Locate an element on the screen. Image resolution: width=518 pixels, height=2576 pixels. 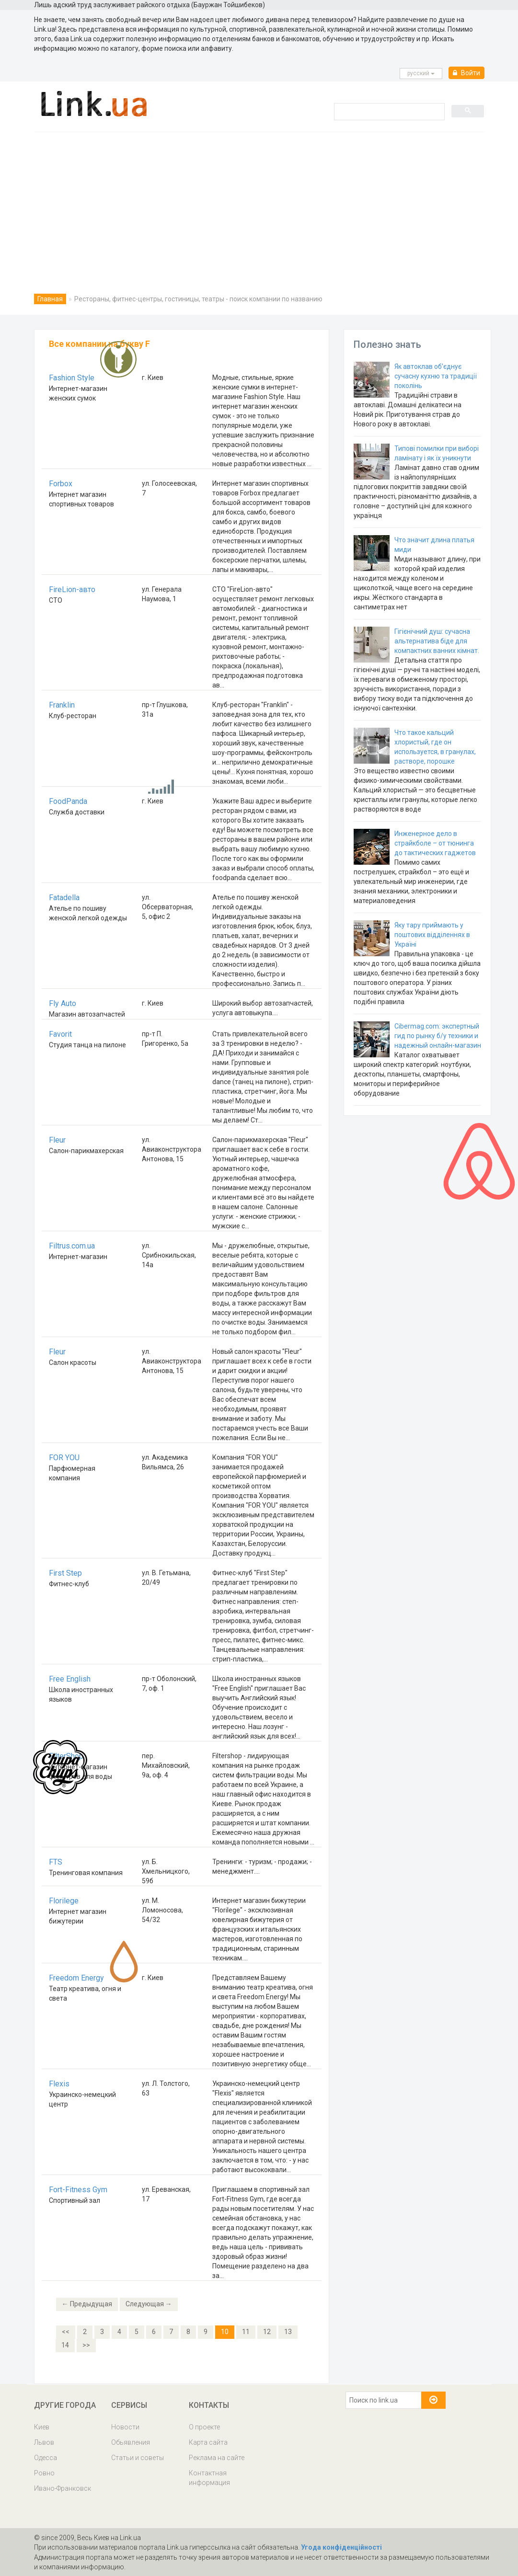
chupa chups brand logo is located at coordinates (60, 1767).